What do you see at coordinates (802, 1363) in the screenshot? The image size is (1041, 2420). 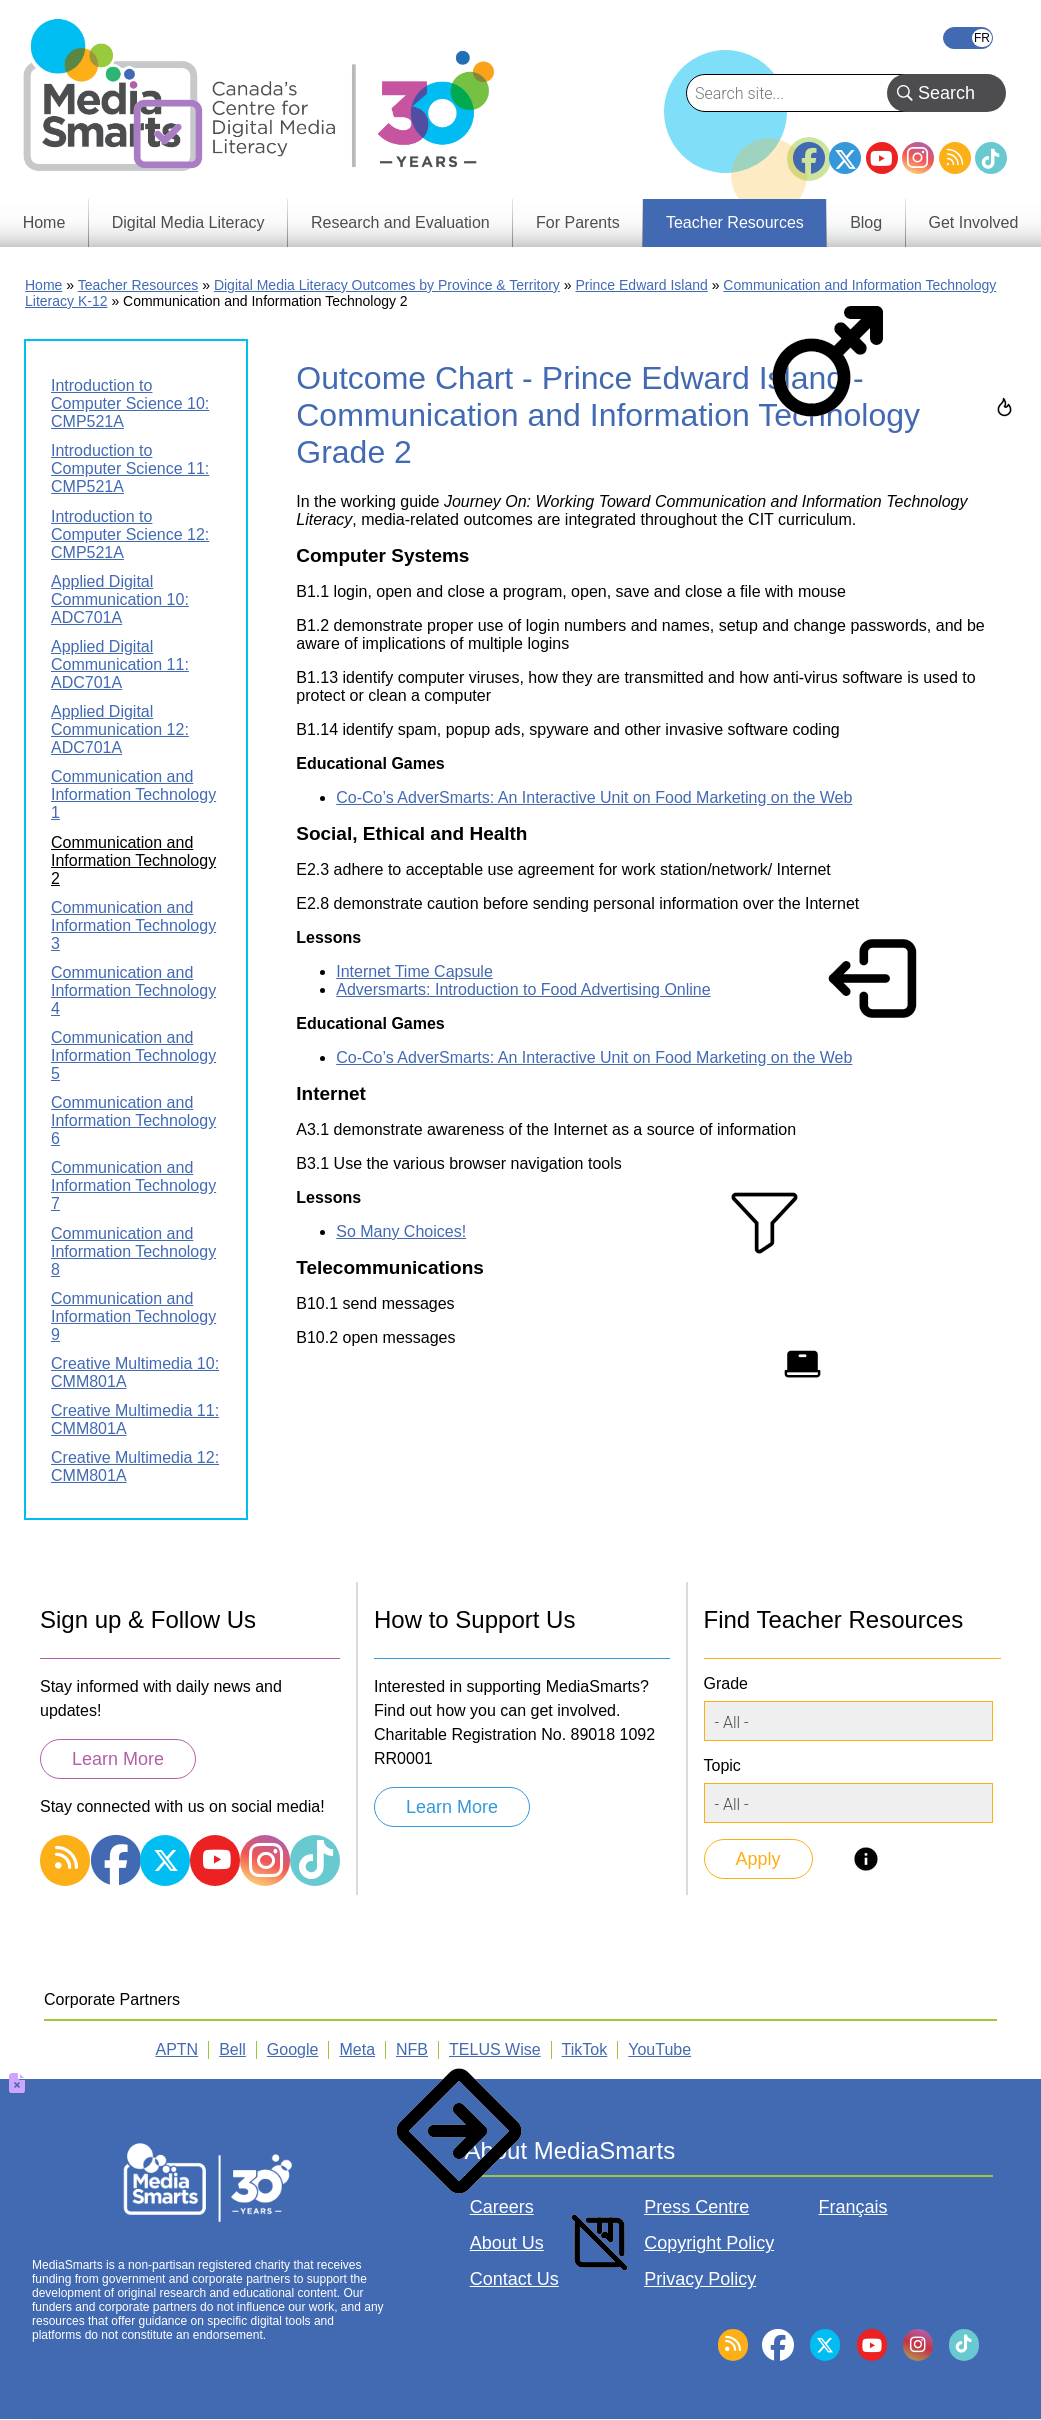 I see `switch to desktop view` at bounding box center [802, 1363].